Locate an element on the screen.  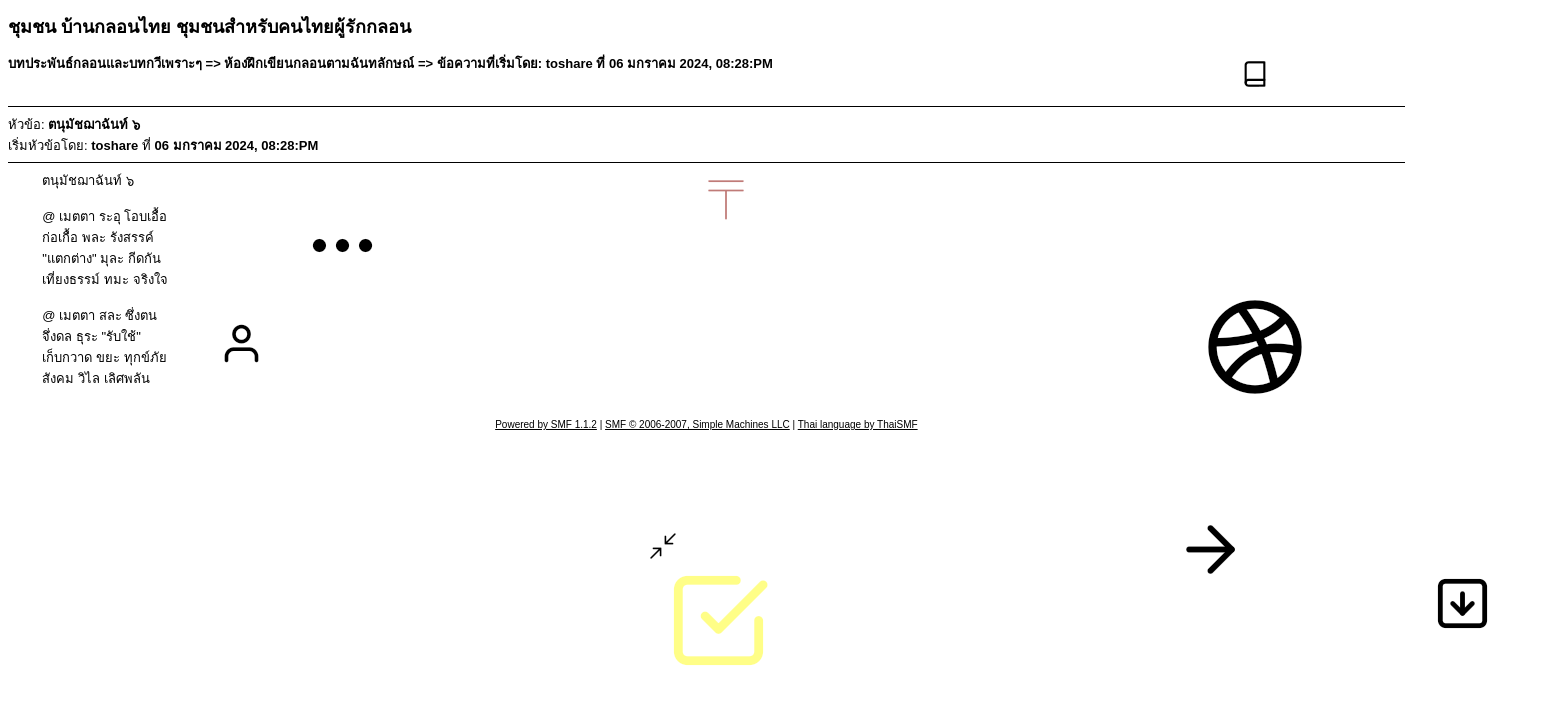
view your profile is located at coordinates (241, 343).